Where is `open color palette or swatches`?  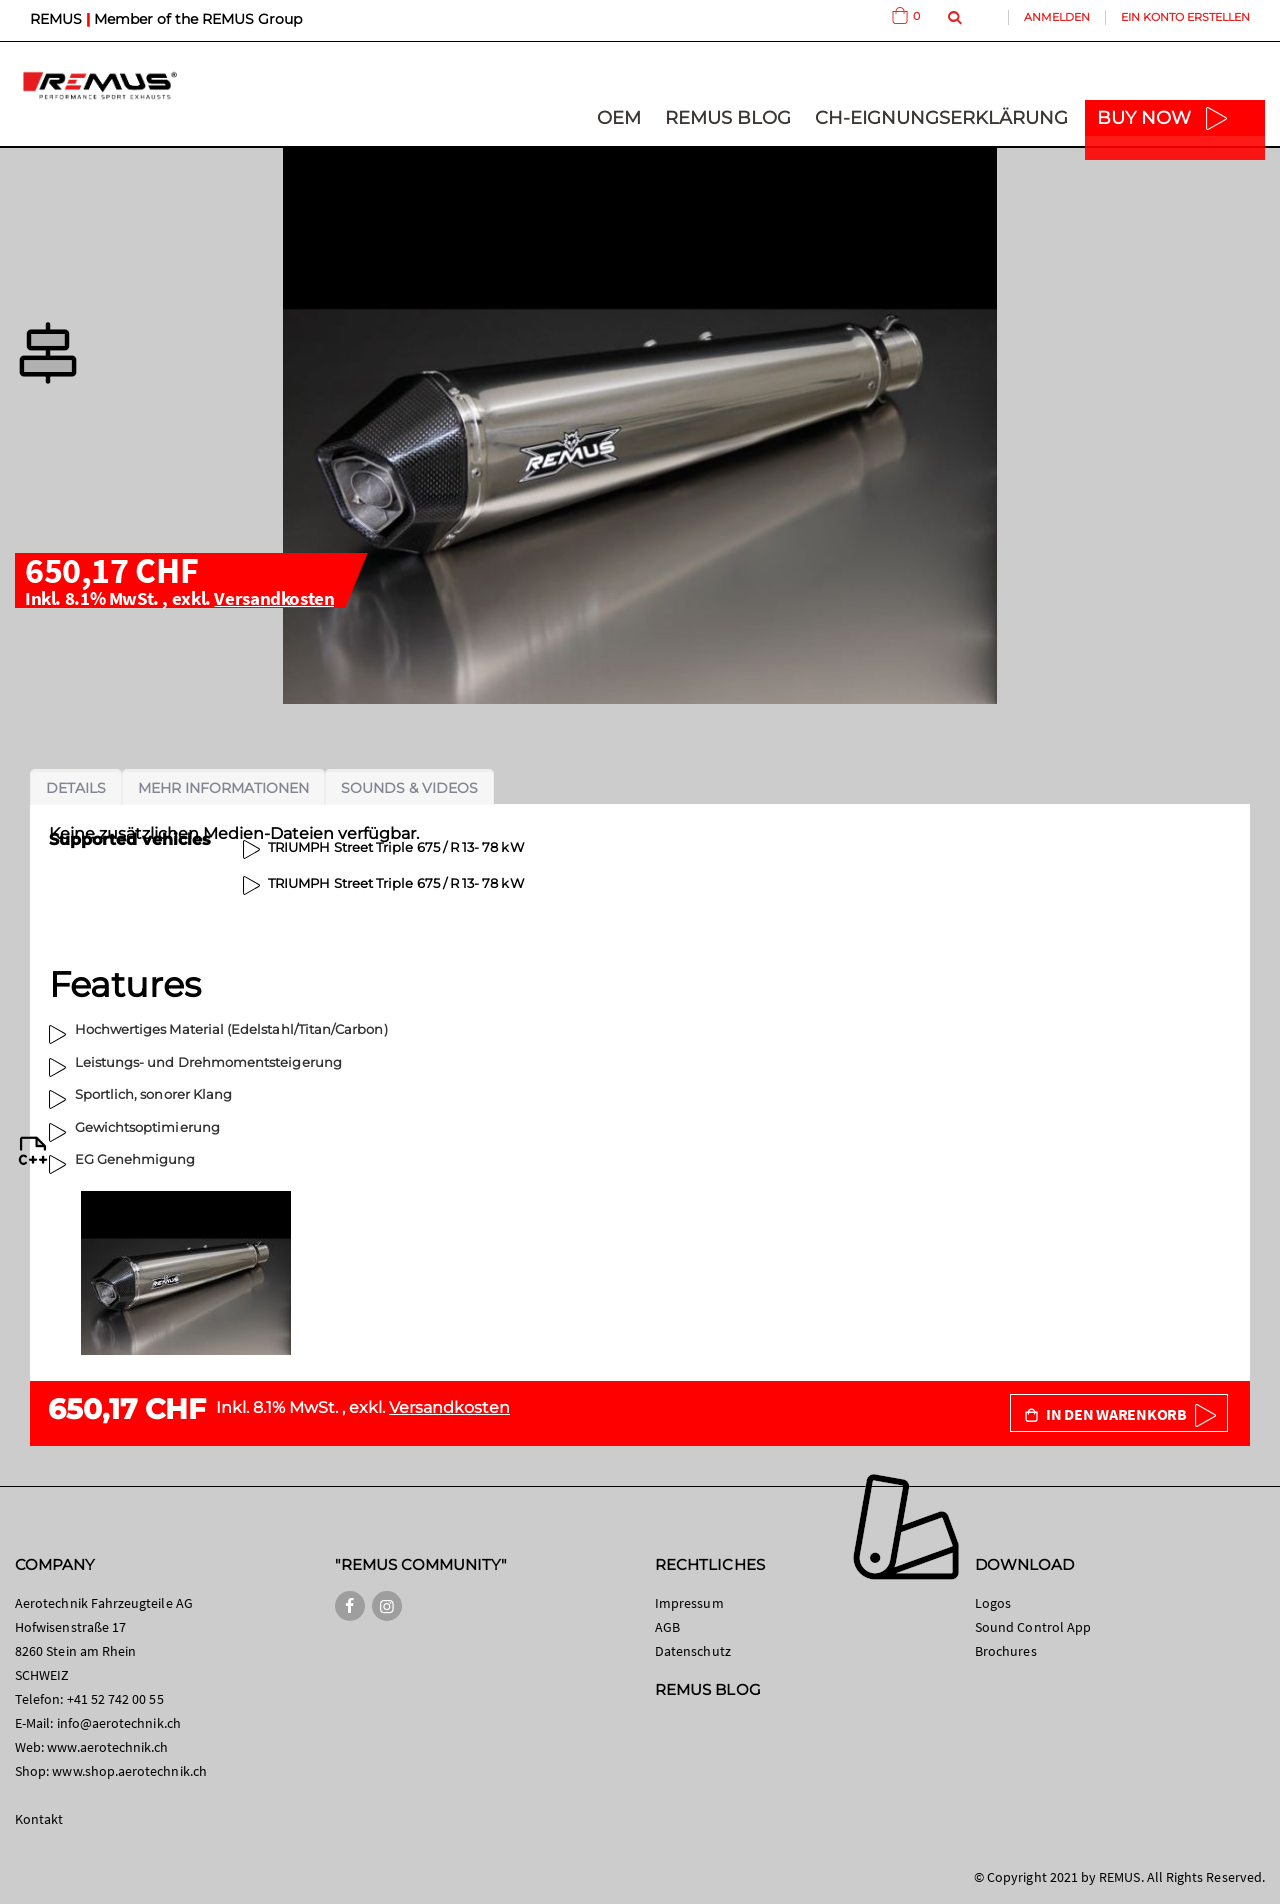 open color palette or swatches is located at coordinates (902, 1531).